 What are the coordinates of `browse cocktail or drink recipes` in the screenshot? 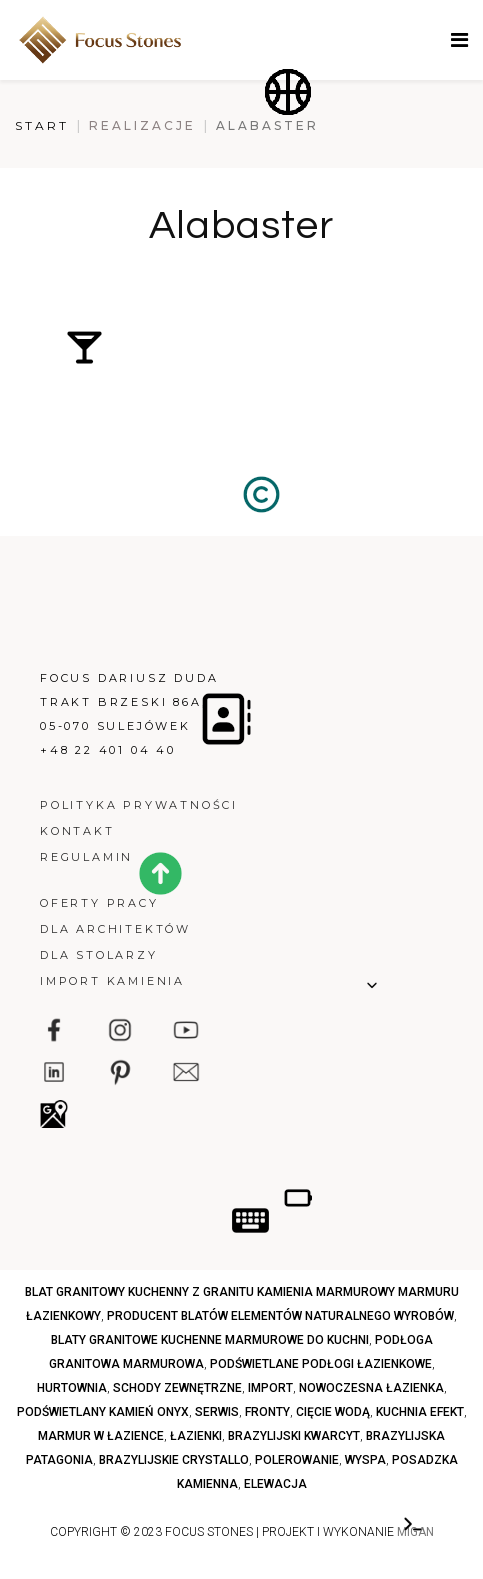 It's located at (84, 346).